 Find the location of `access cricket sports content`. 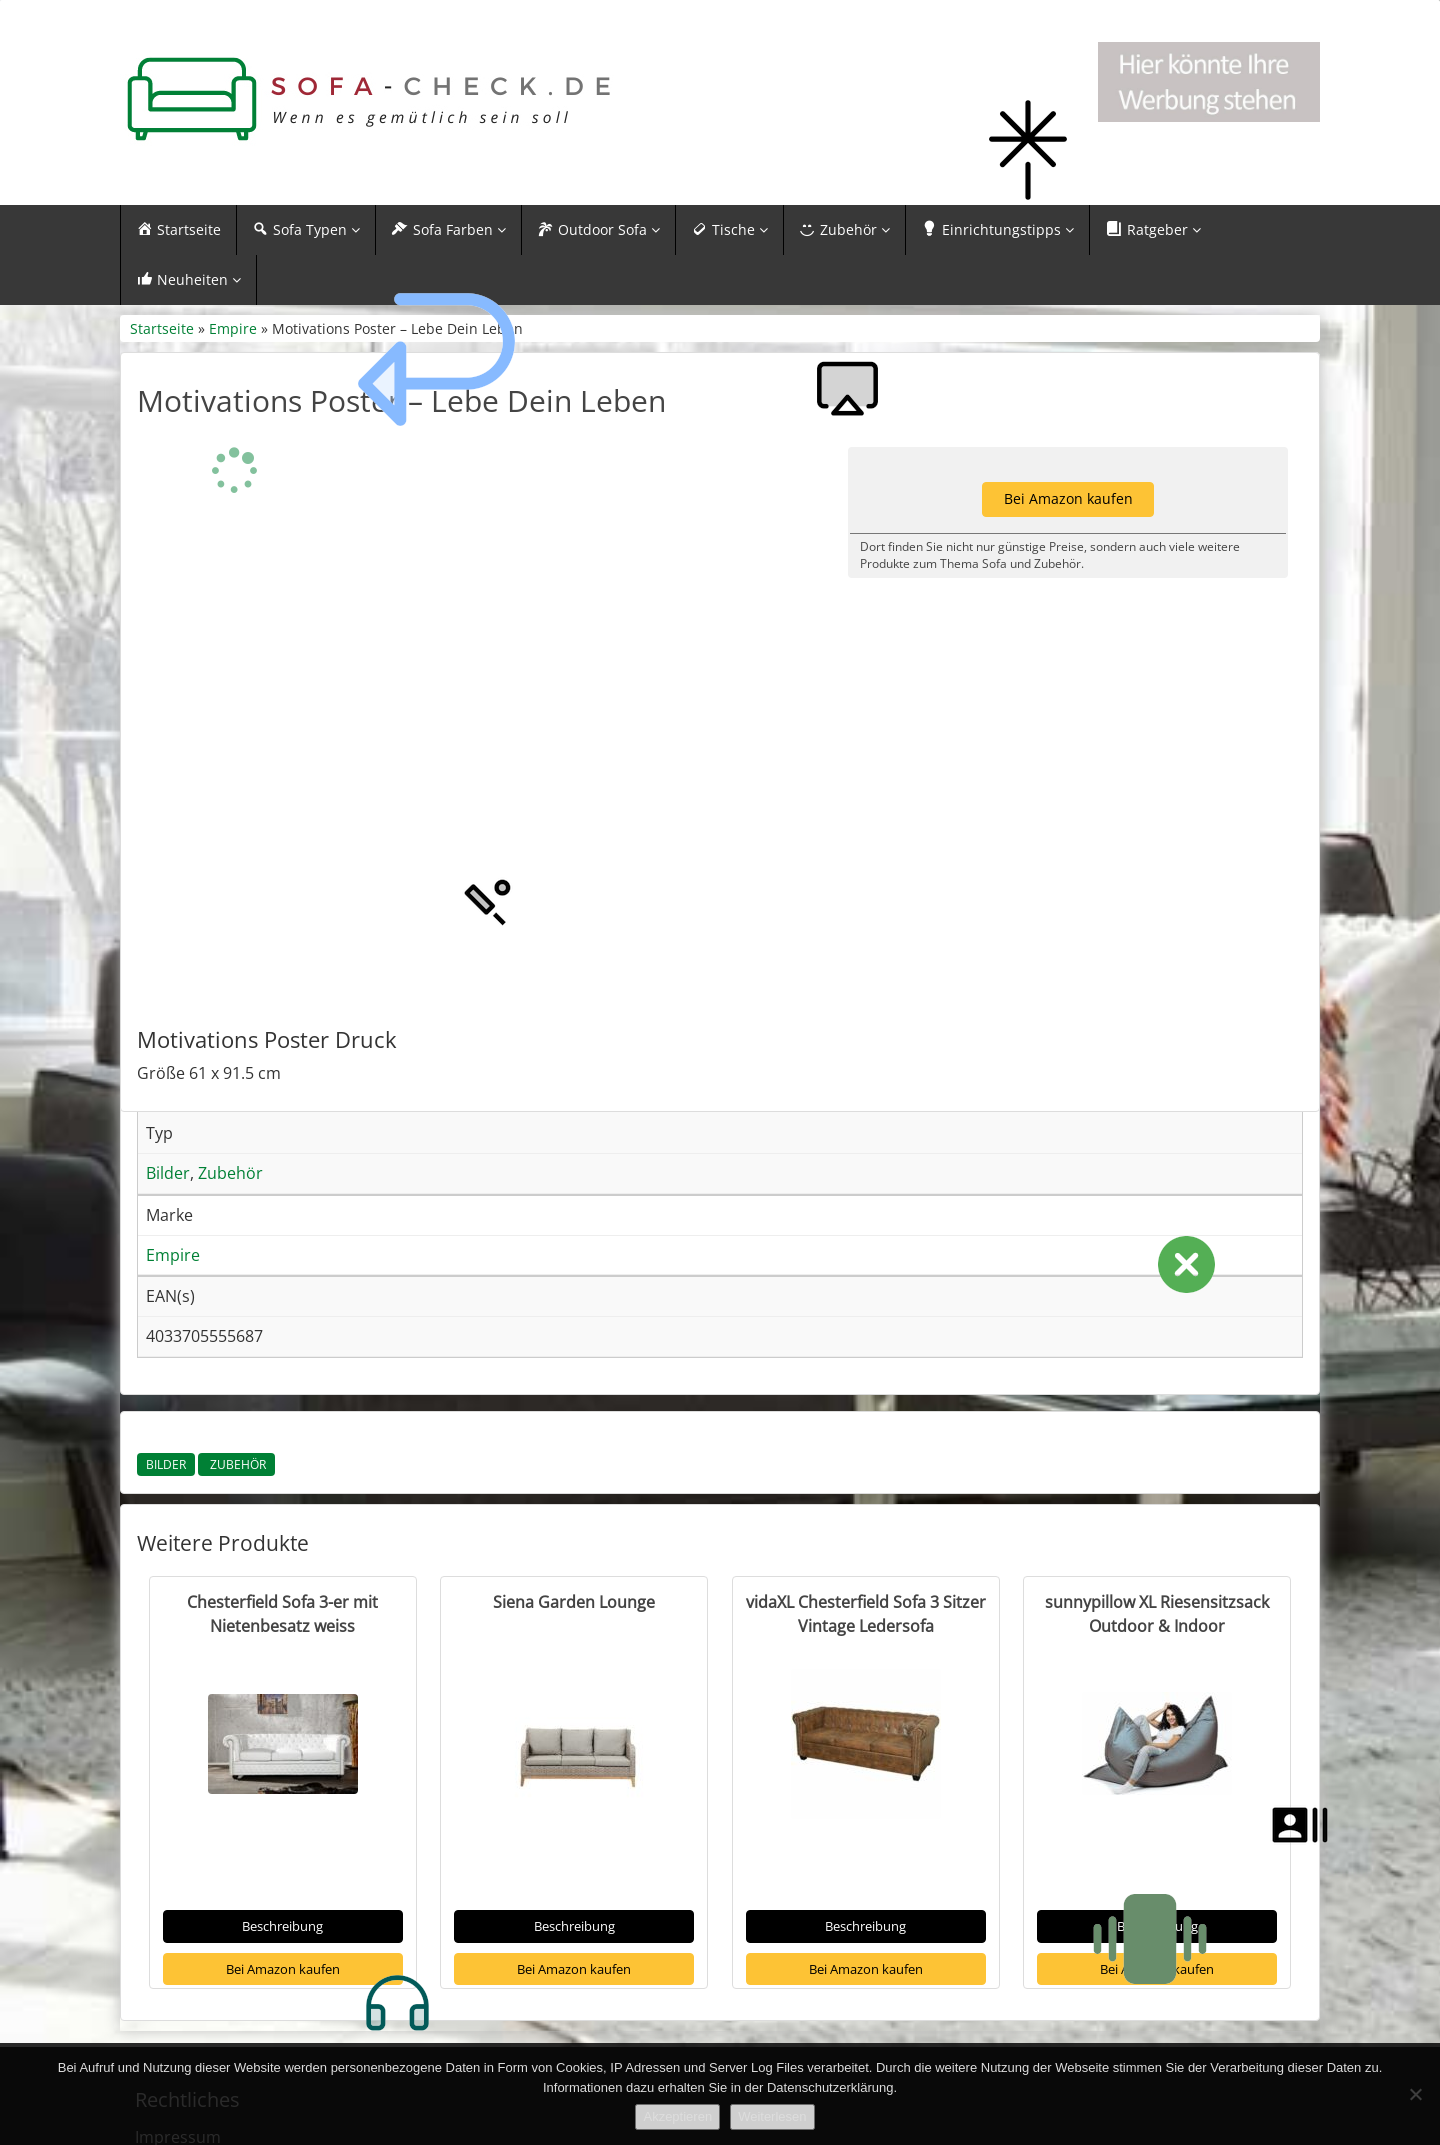

access cricket sports content is located at coordinates (487, 902).